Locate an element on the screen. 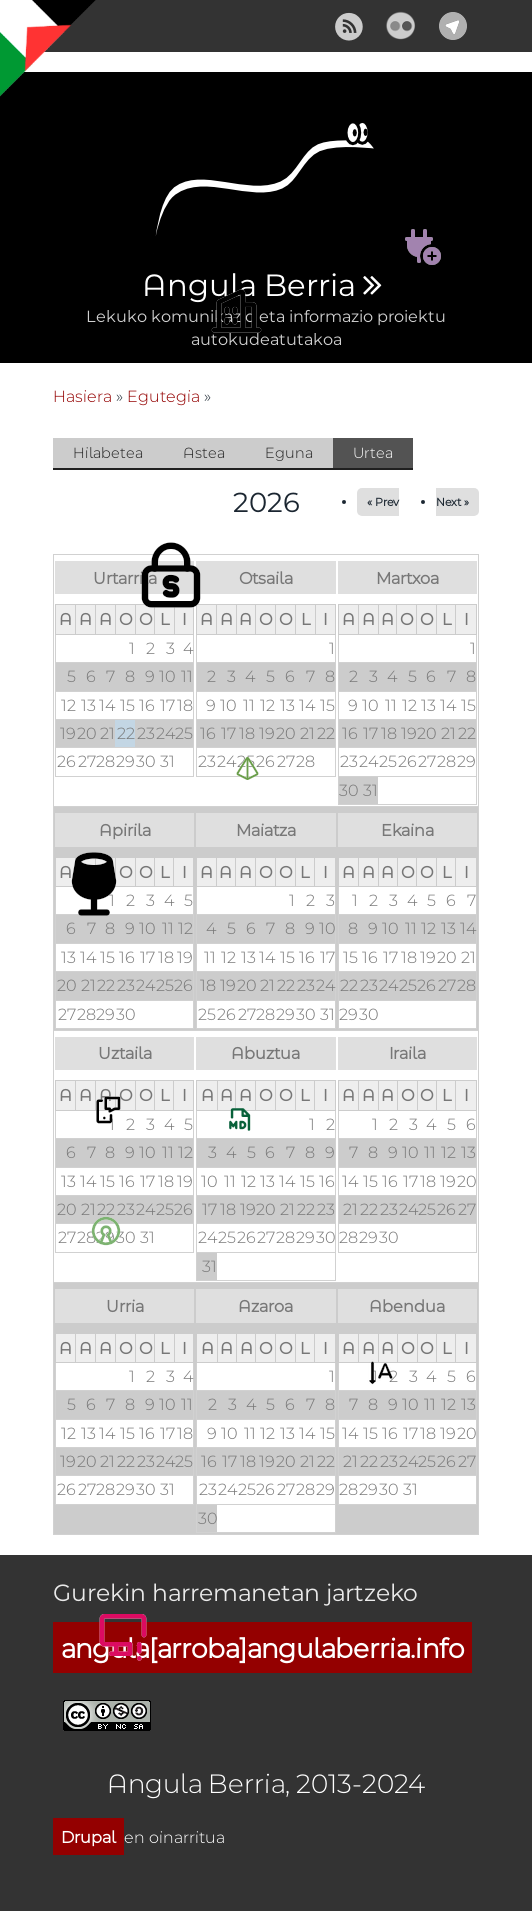 The height and width of the screenshot is (1911, 532). open a markdown file is located at coordinates (240, 1119).